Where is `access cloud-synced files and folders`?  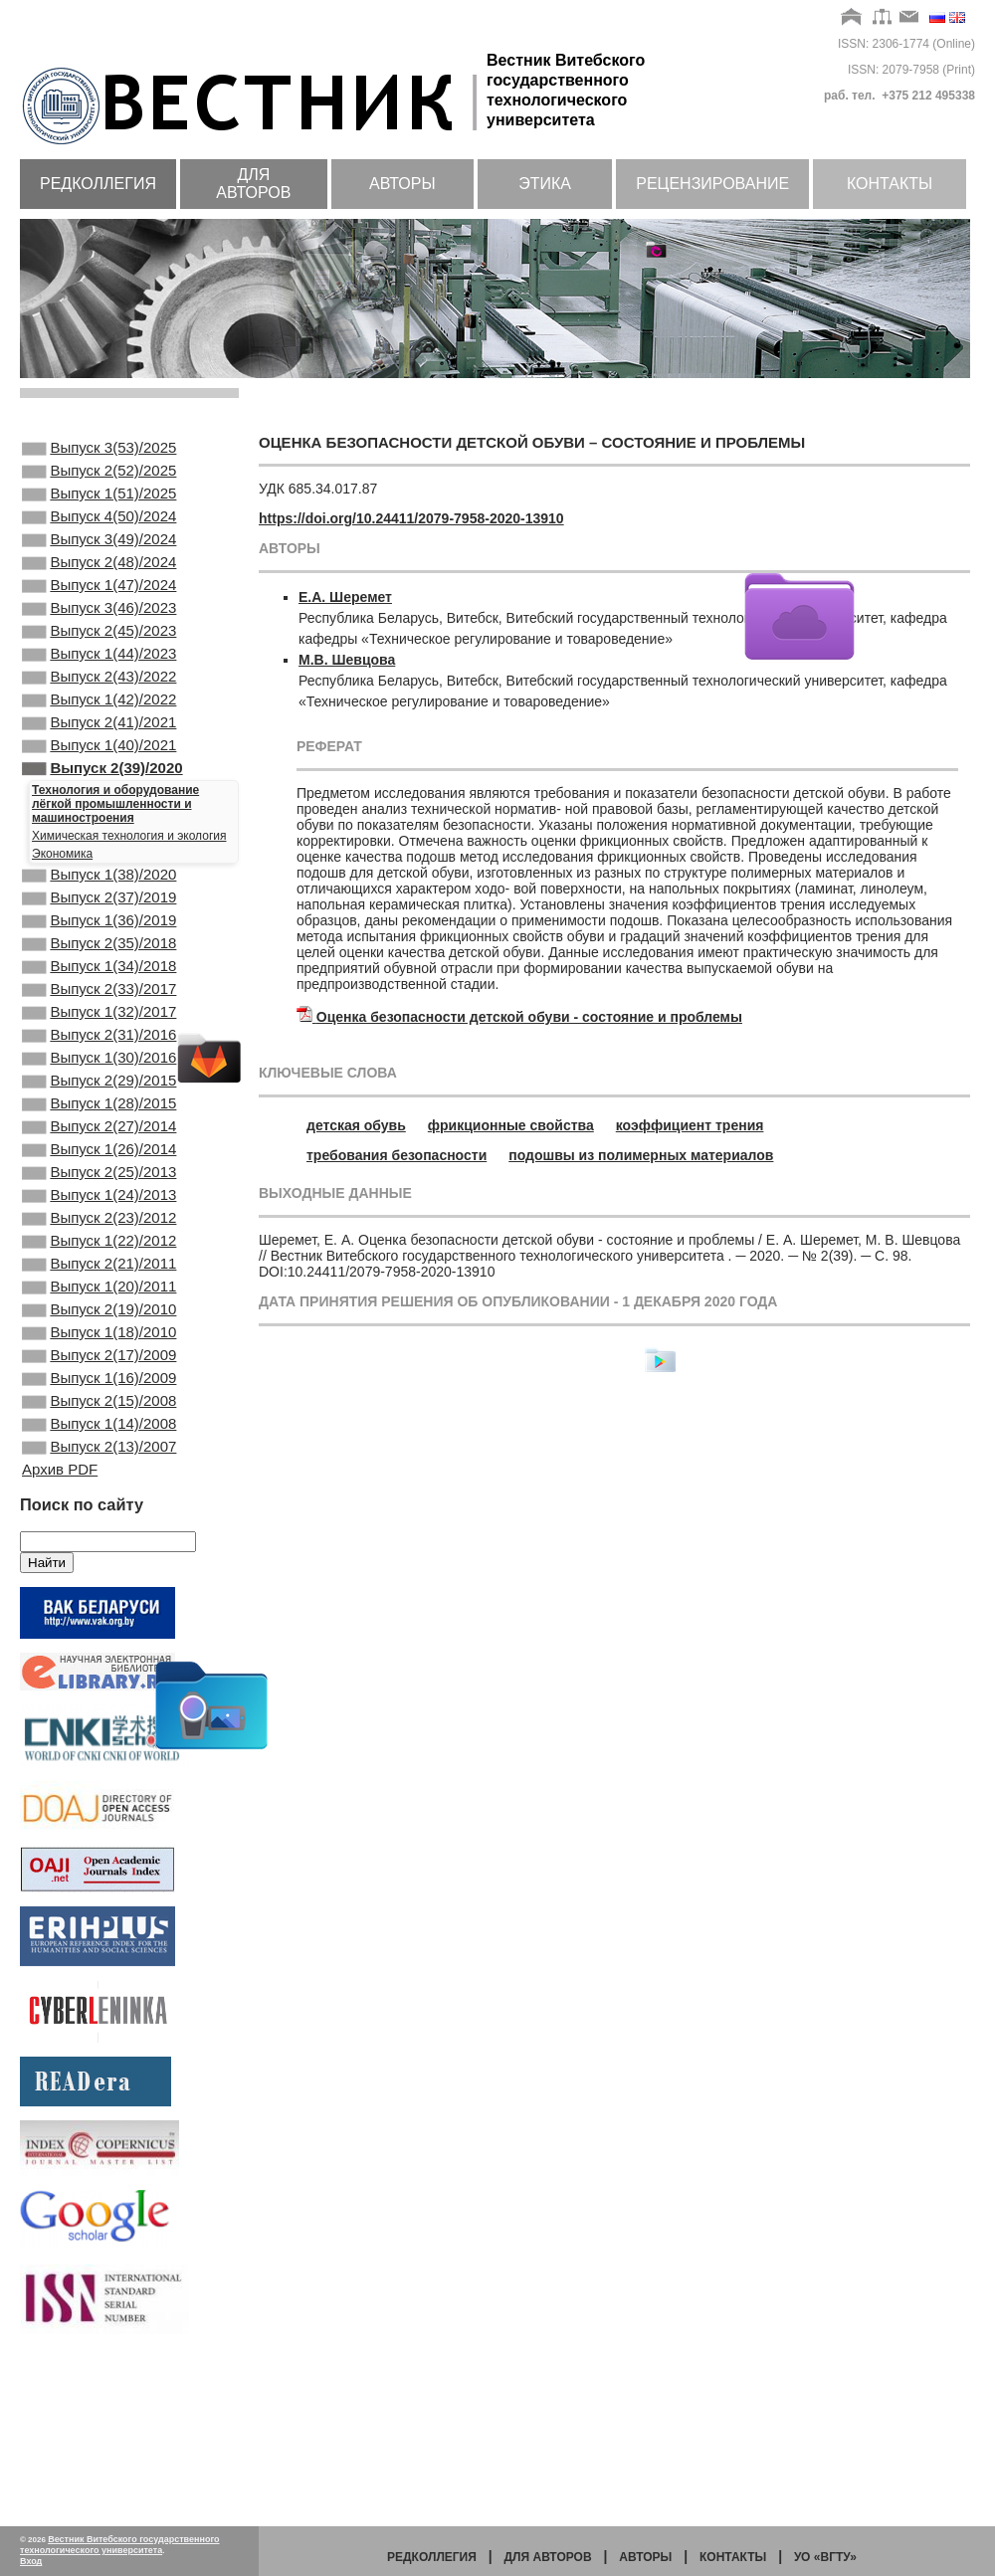
access cloud-synced files and folders is located at coordinates (799, 616).